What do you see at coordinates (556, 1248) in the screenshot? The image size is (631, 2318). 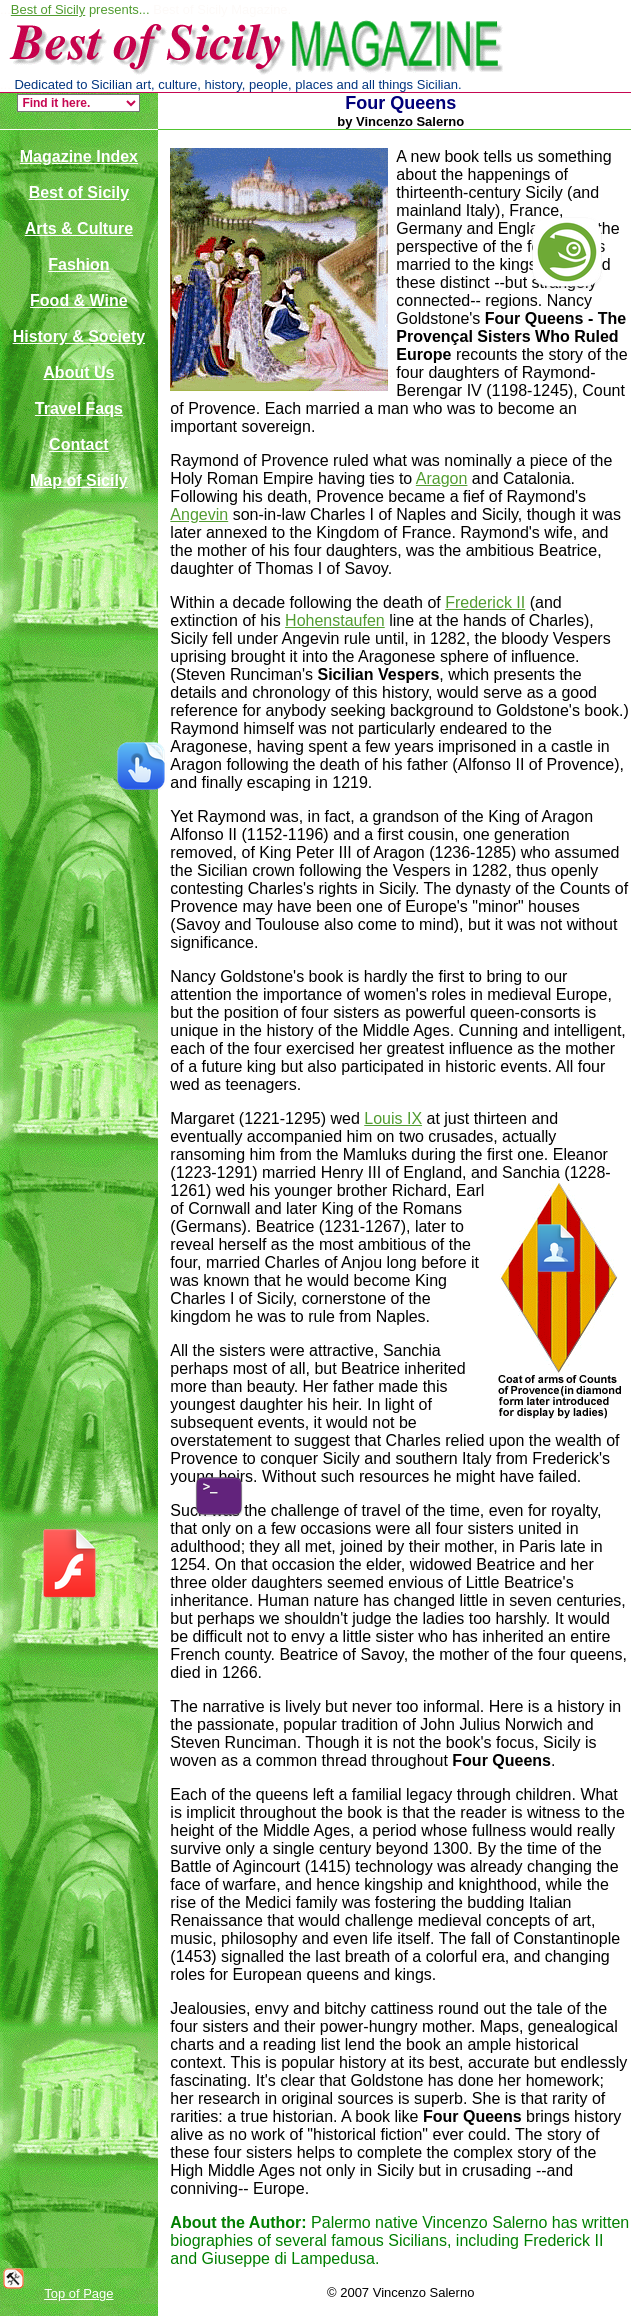 I see `user data or contacts file` at bounding box center [556, 1248].